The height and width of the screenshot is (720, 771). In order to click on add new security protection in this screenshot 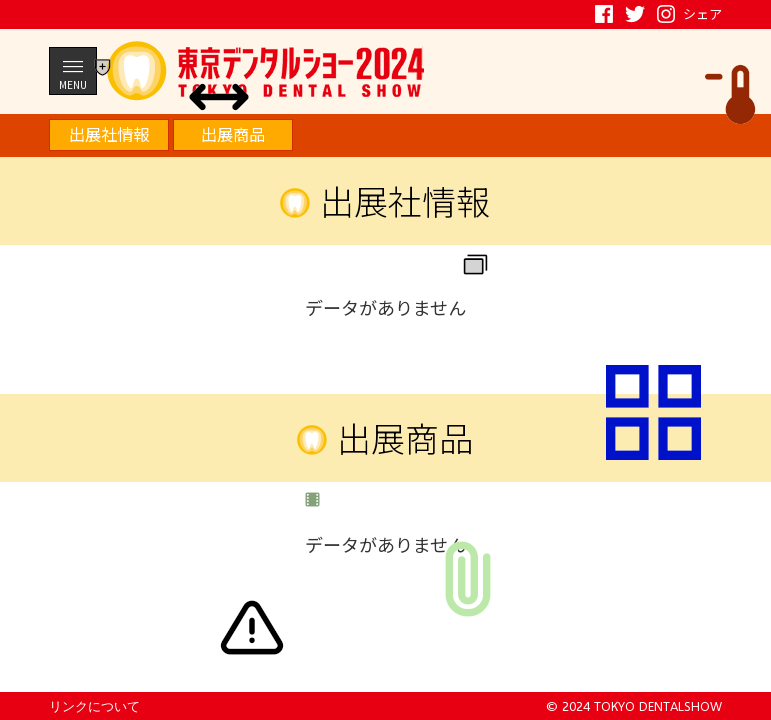, I will do `click(102, 66)`.